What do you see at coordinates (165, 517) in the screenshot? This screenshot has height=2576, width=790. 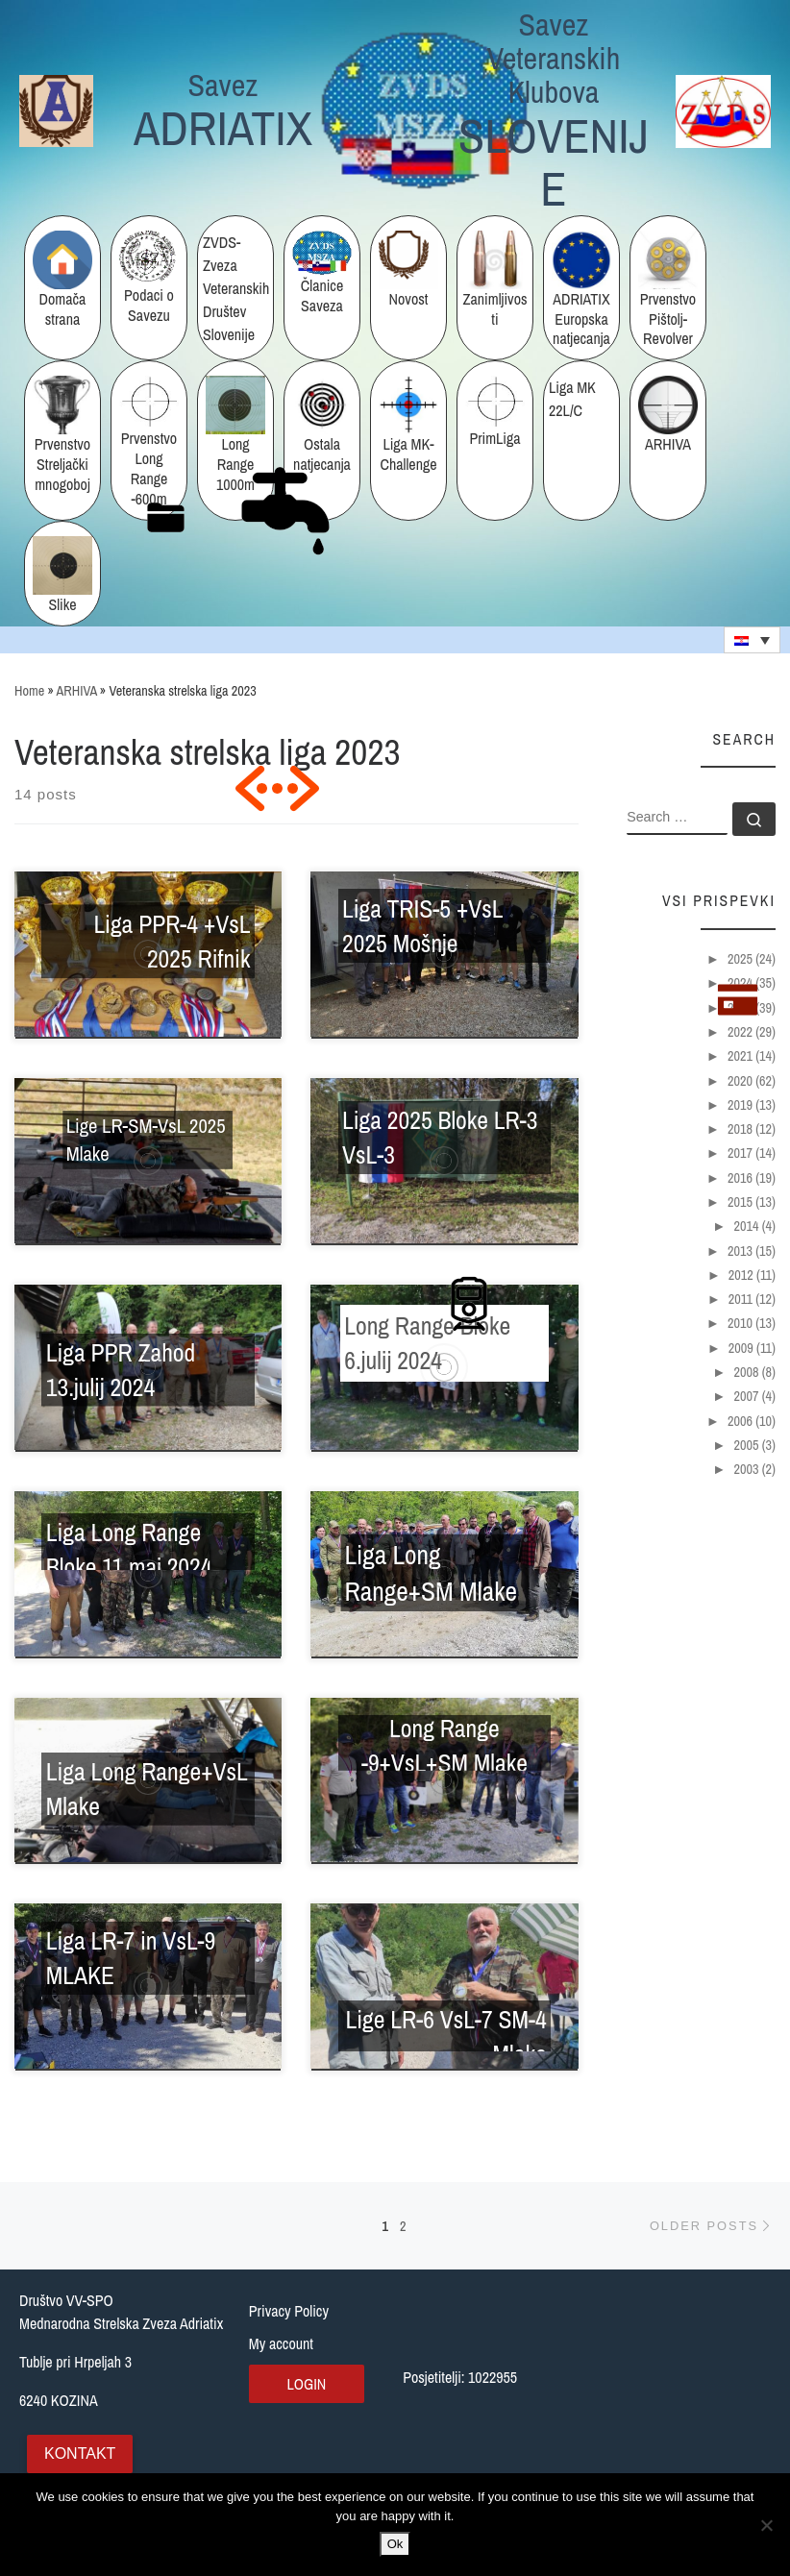 I see `open folder to view contents` at bounding box center [165, 517].